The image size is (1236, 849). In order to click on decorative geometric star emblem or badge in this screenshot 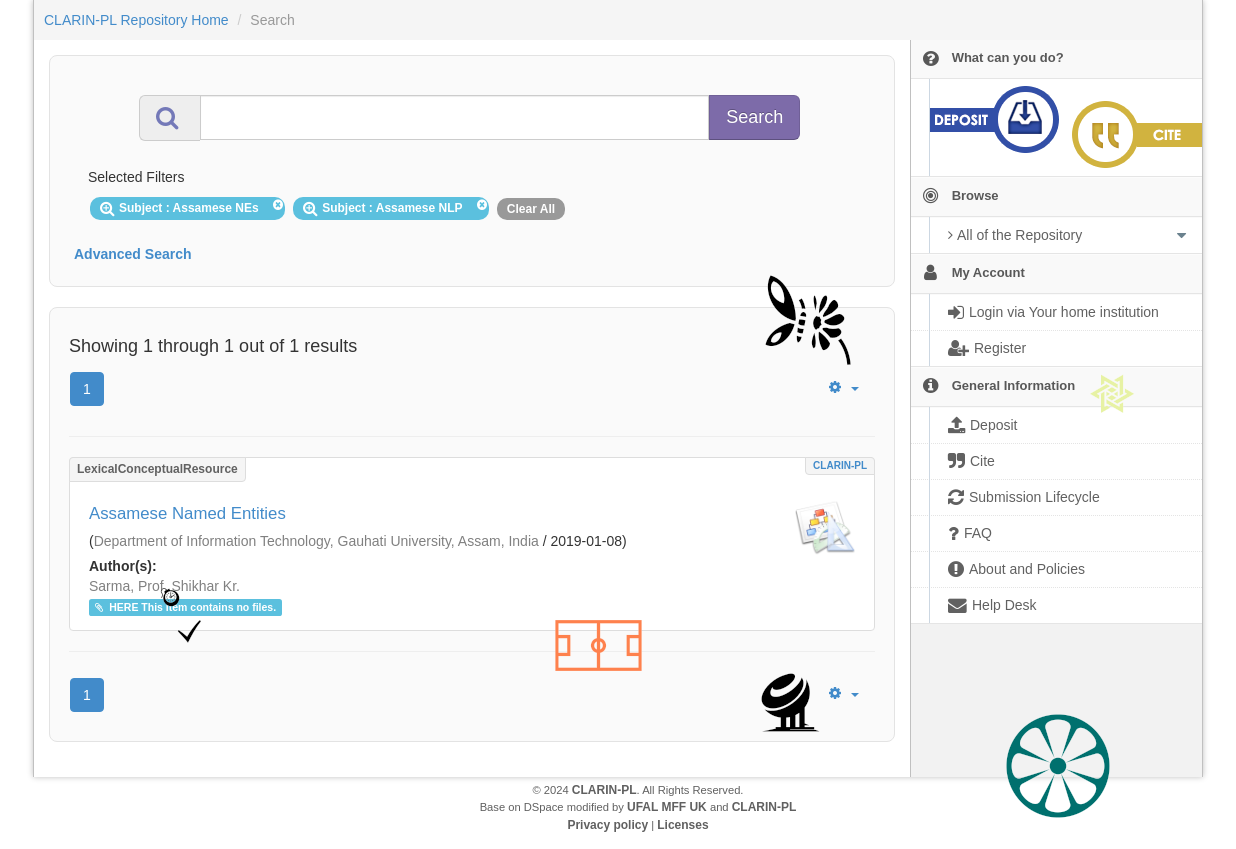, I will do `click(1112, 394)`.